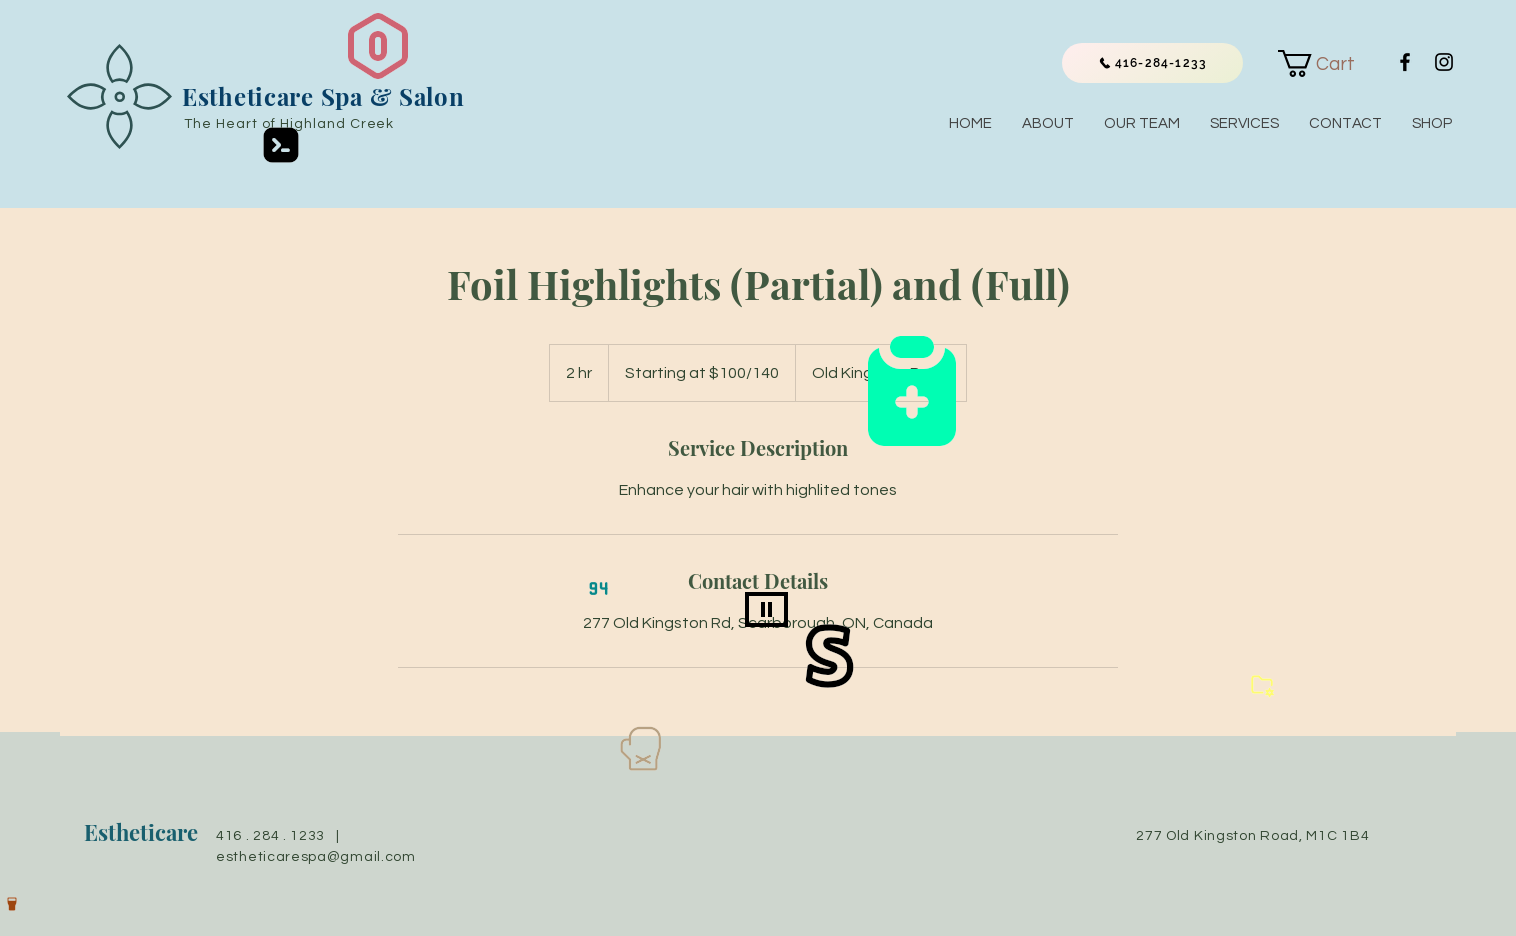  What do you see at coordinates (598, 588) in the screenshot?
I see `indicates item number 94 in a list or sequence` at bounding box center [598, 588].